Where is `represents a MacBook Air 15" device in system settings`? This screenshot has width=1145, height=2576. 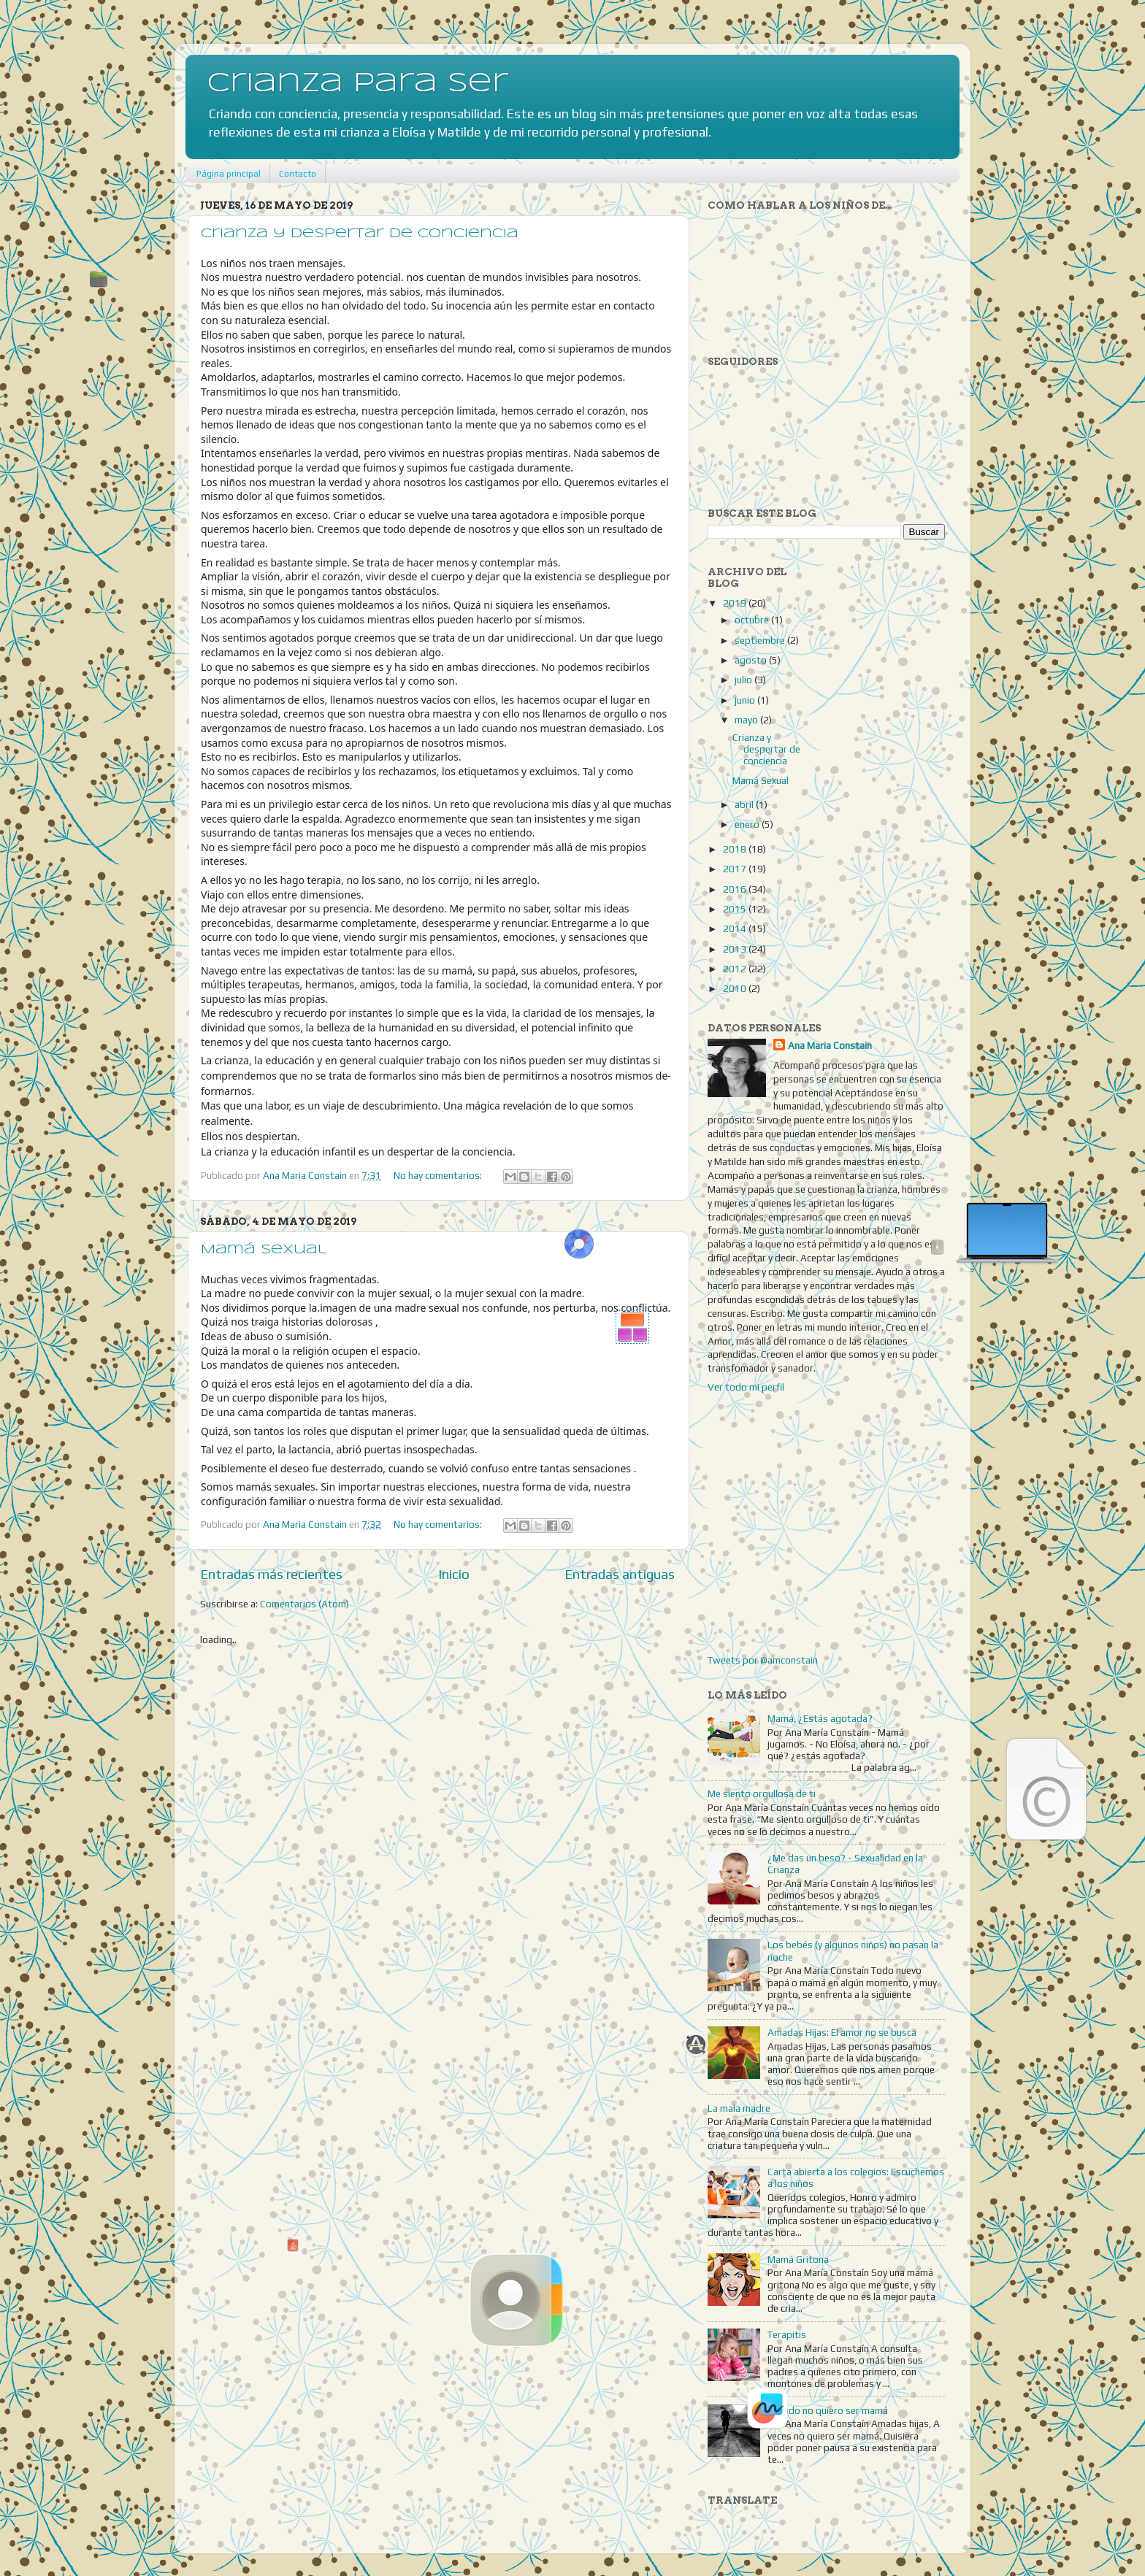
represents a MacBook Air 15" device in system settings is located at coordinates (1007, 1228).